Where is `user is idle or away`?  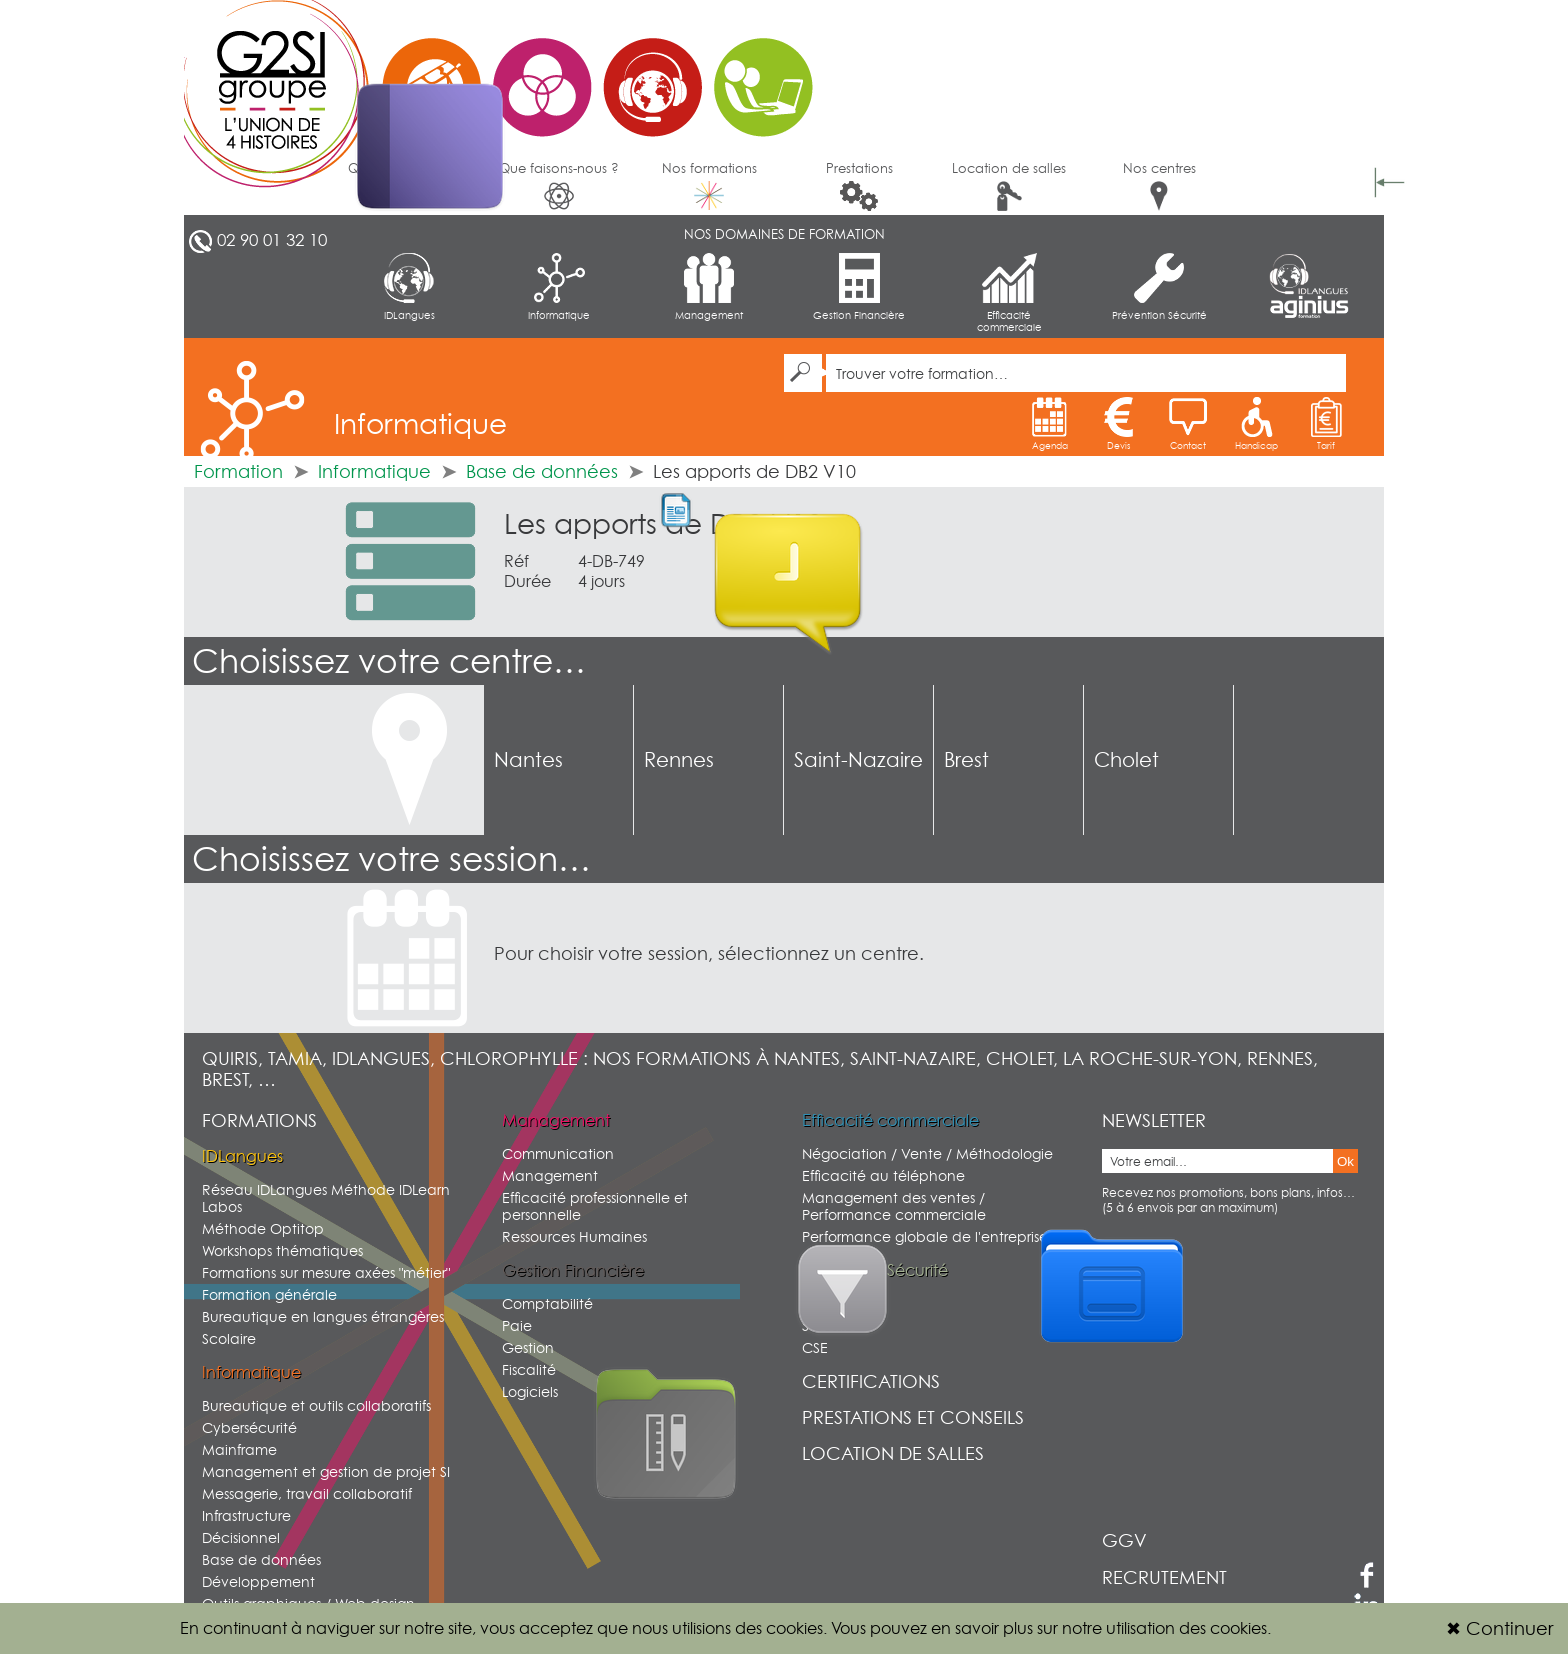 user is idle or away is located at coordinates (789, 582).